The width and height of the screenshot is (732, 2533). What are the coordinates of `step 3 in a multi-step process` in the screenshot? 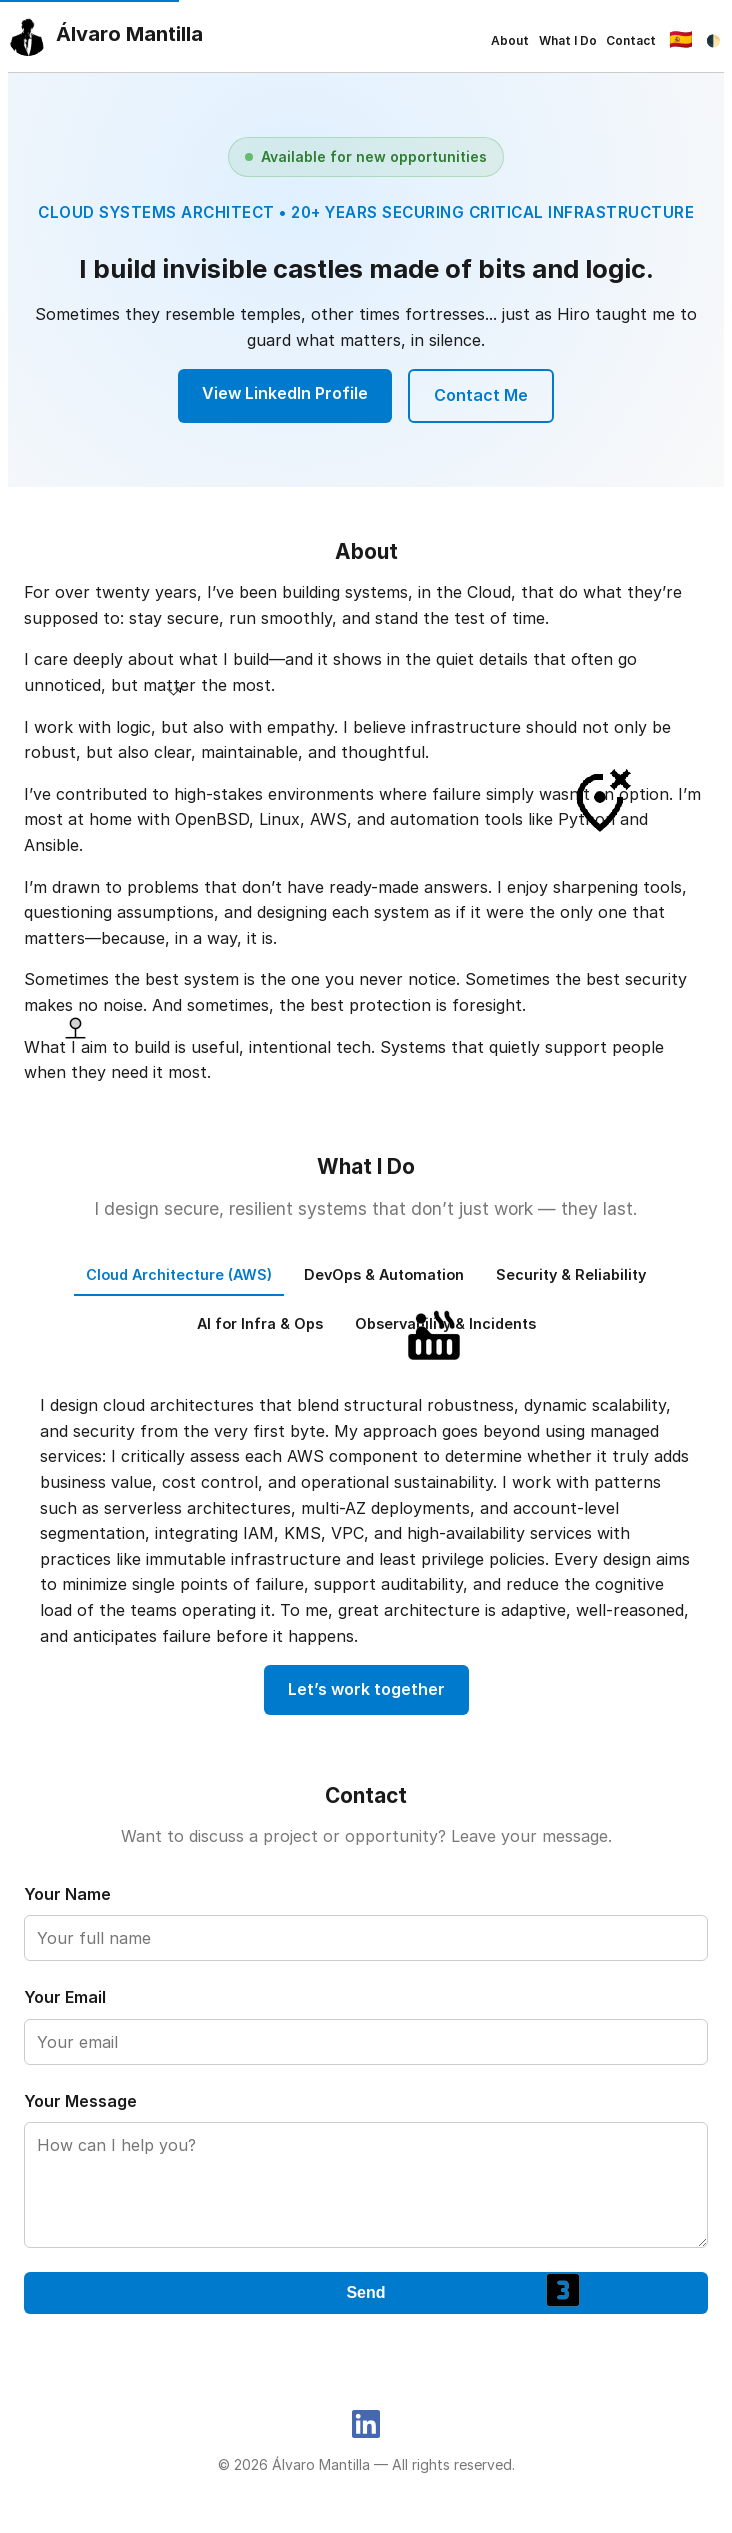 It's located at (563, 2290).